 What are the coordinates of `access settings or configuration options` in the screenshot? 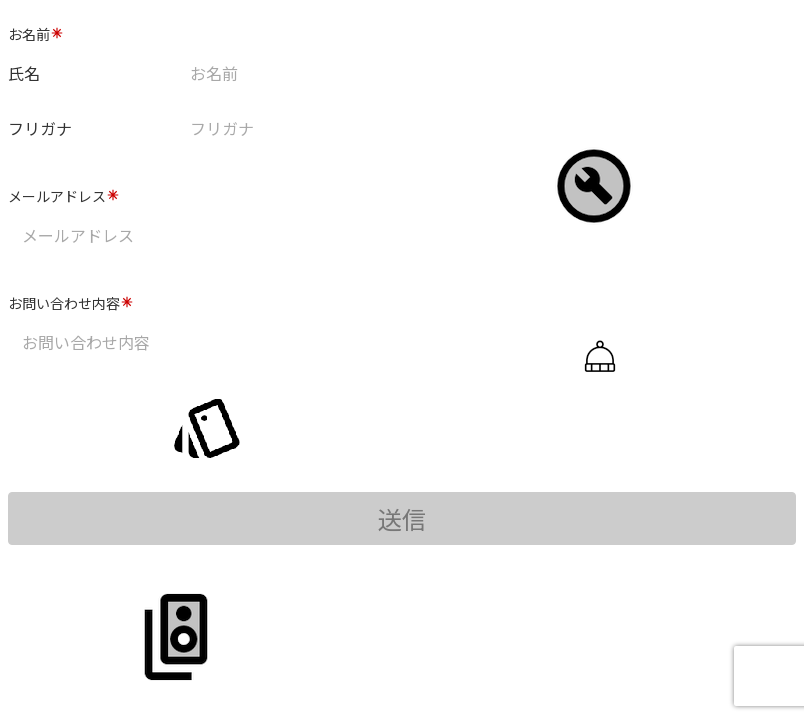 It's located at (594, 186).